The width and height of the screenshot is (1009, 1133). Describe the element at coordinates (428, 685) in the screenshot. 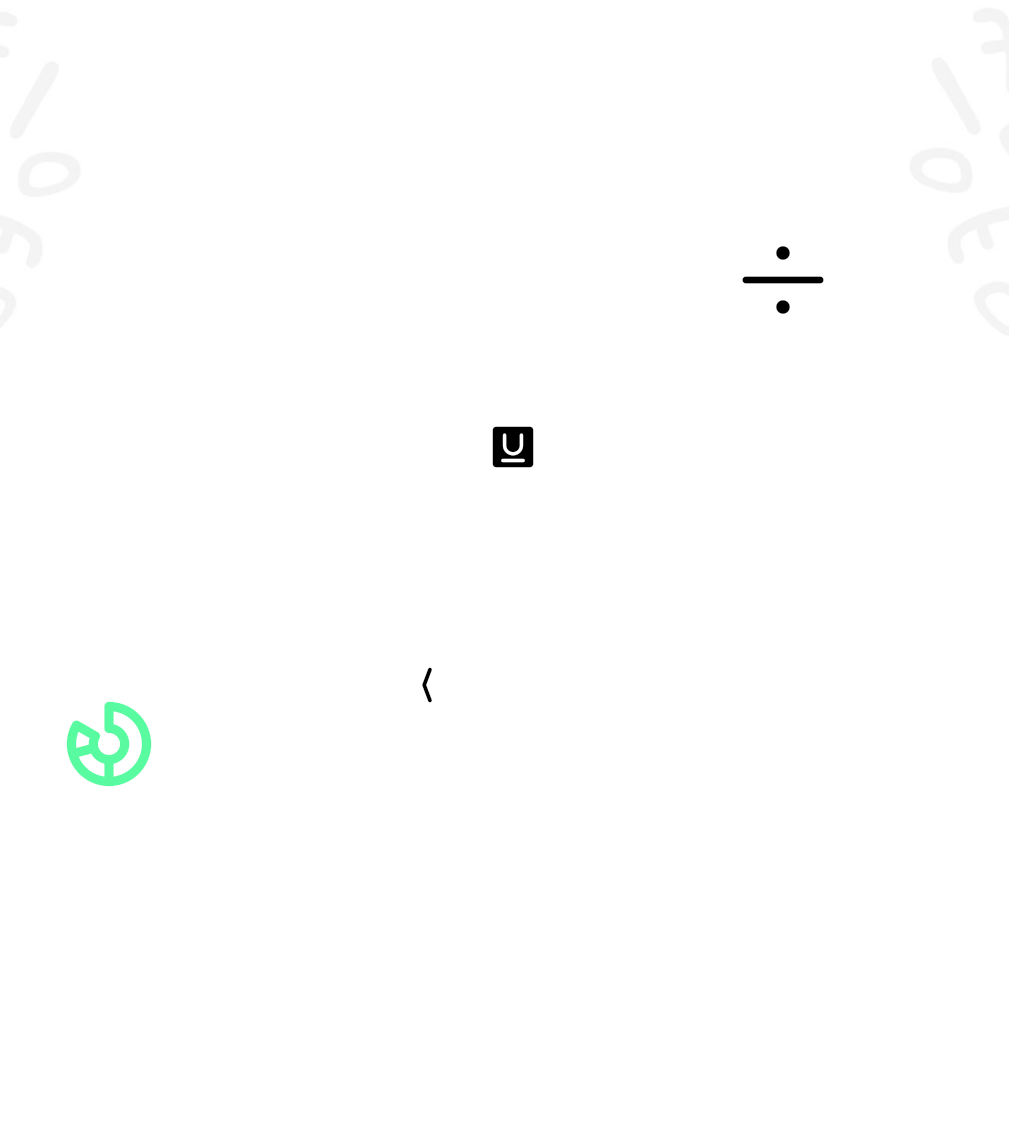

I see `navigate to the previous item or page` at that location.